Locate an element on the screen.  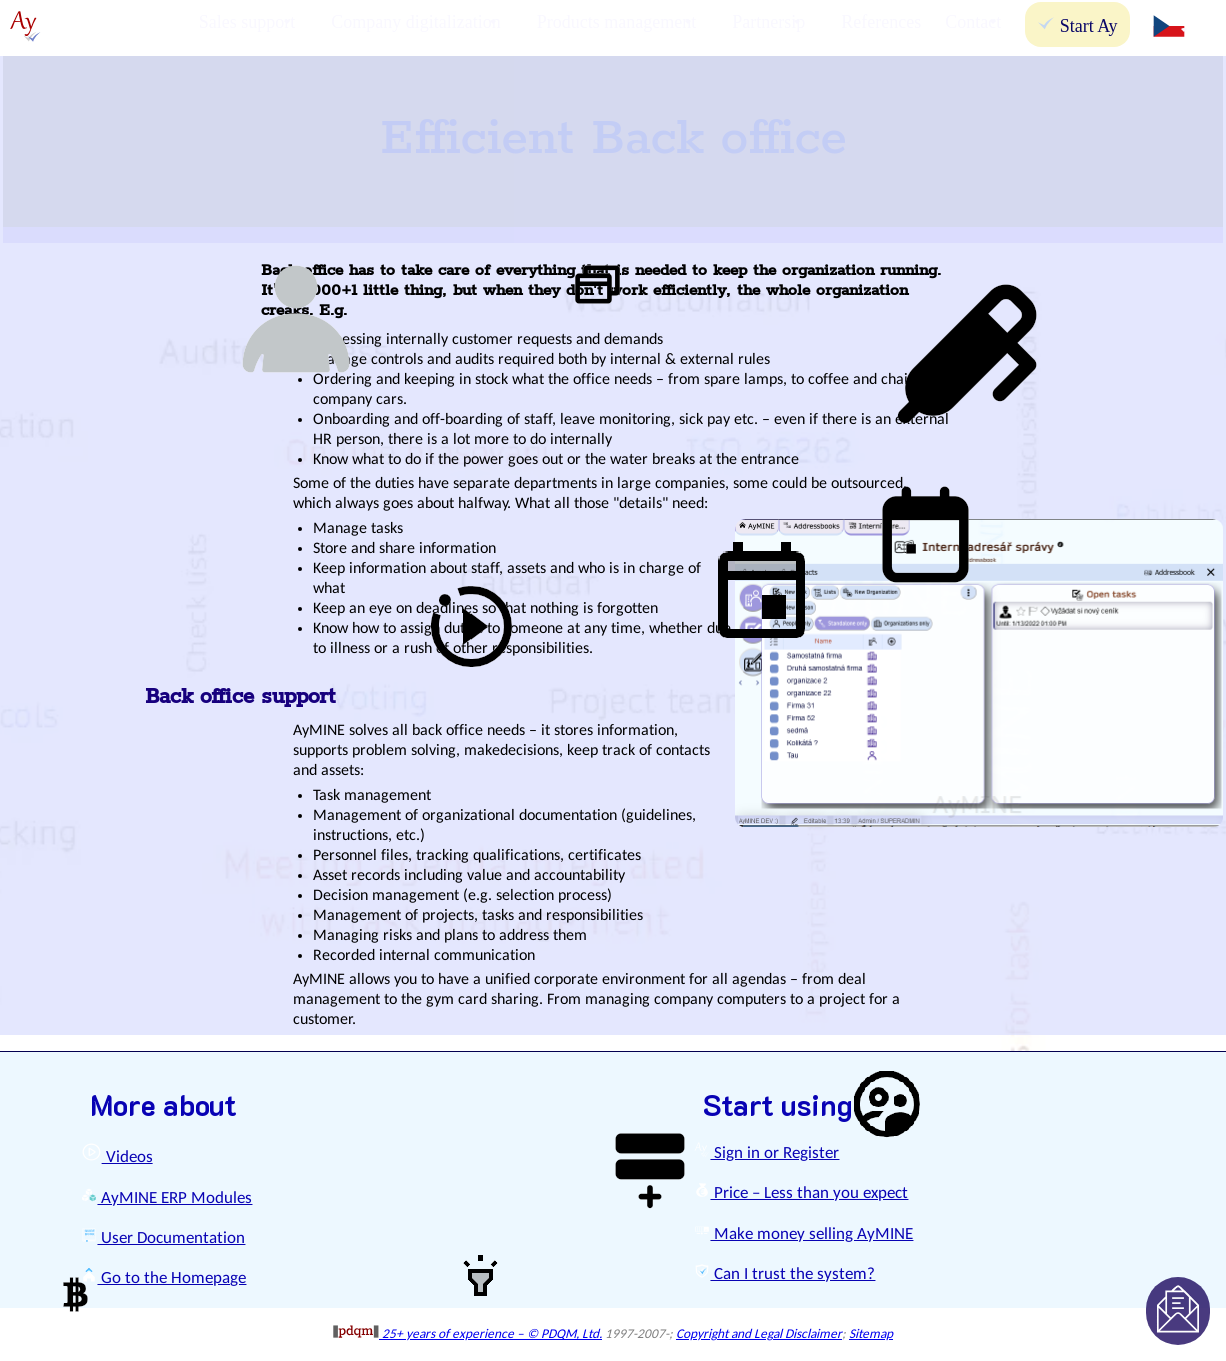
view or manage a scheduled event is located at coordinates (925, 534).